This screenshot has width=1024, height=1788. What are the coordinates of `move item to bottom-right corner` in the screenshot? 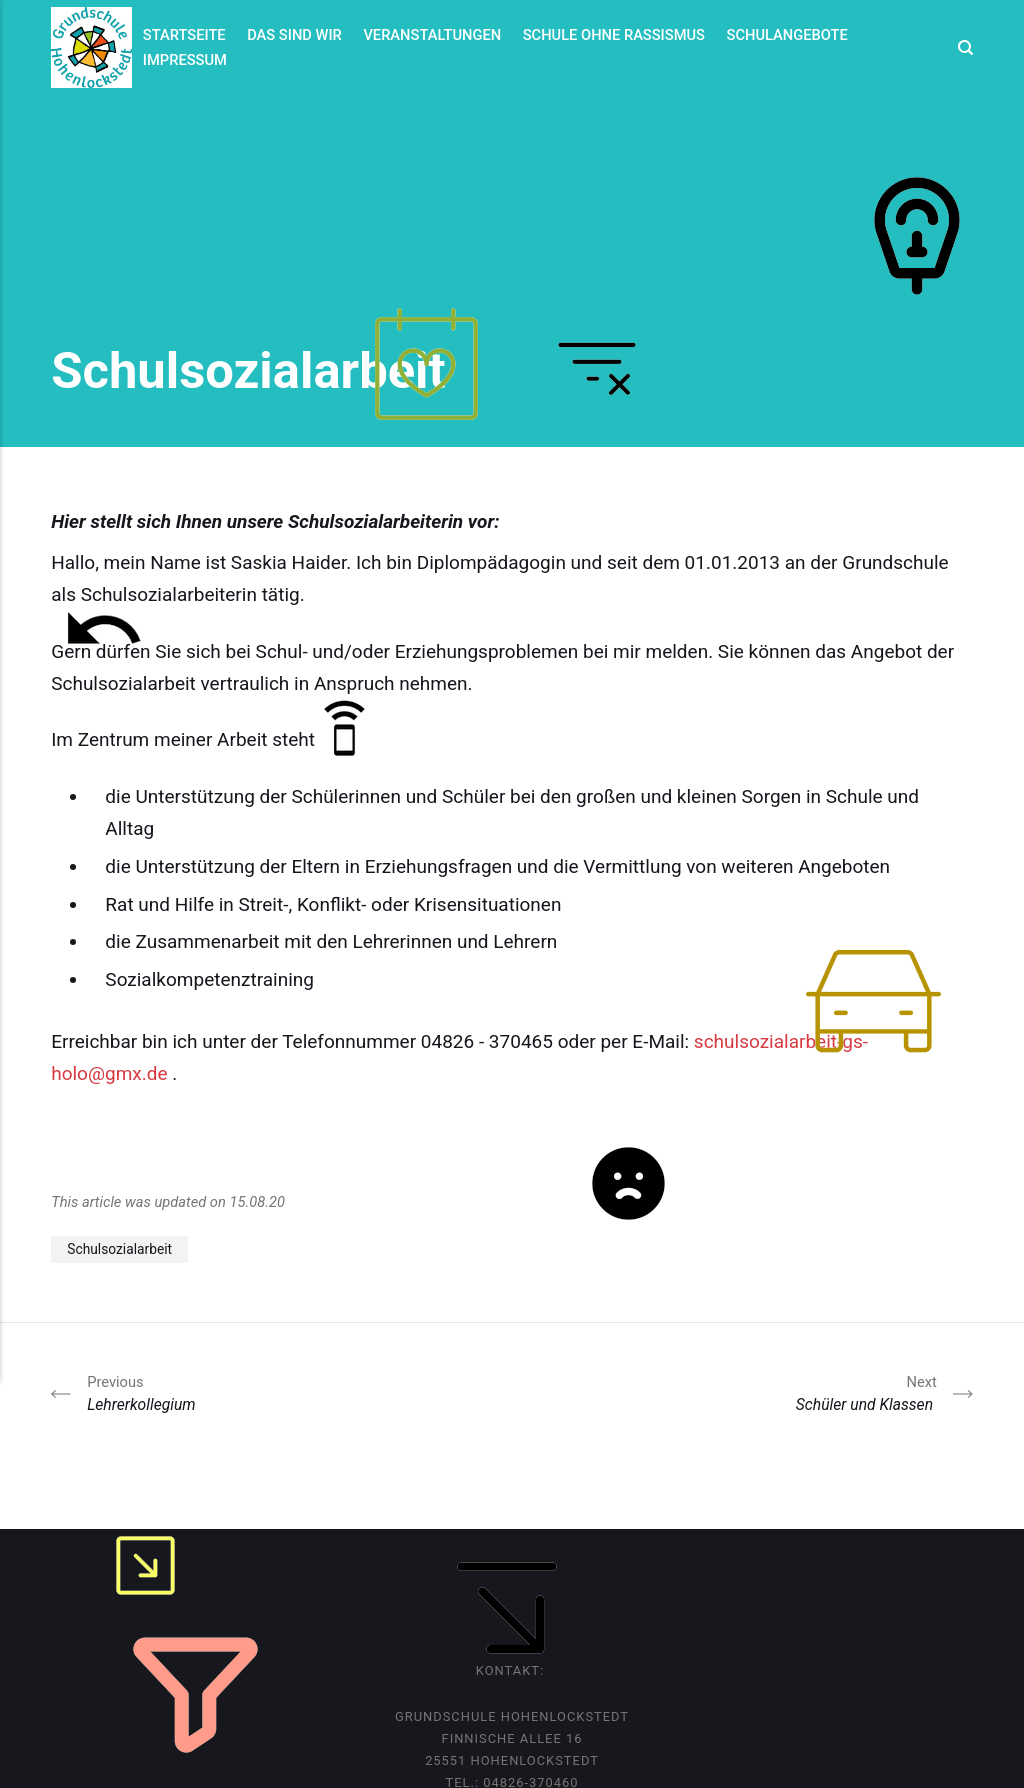 It's located at (507, 1612).